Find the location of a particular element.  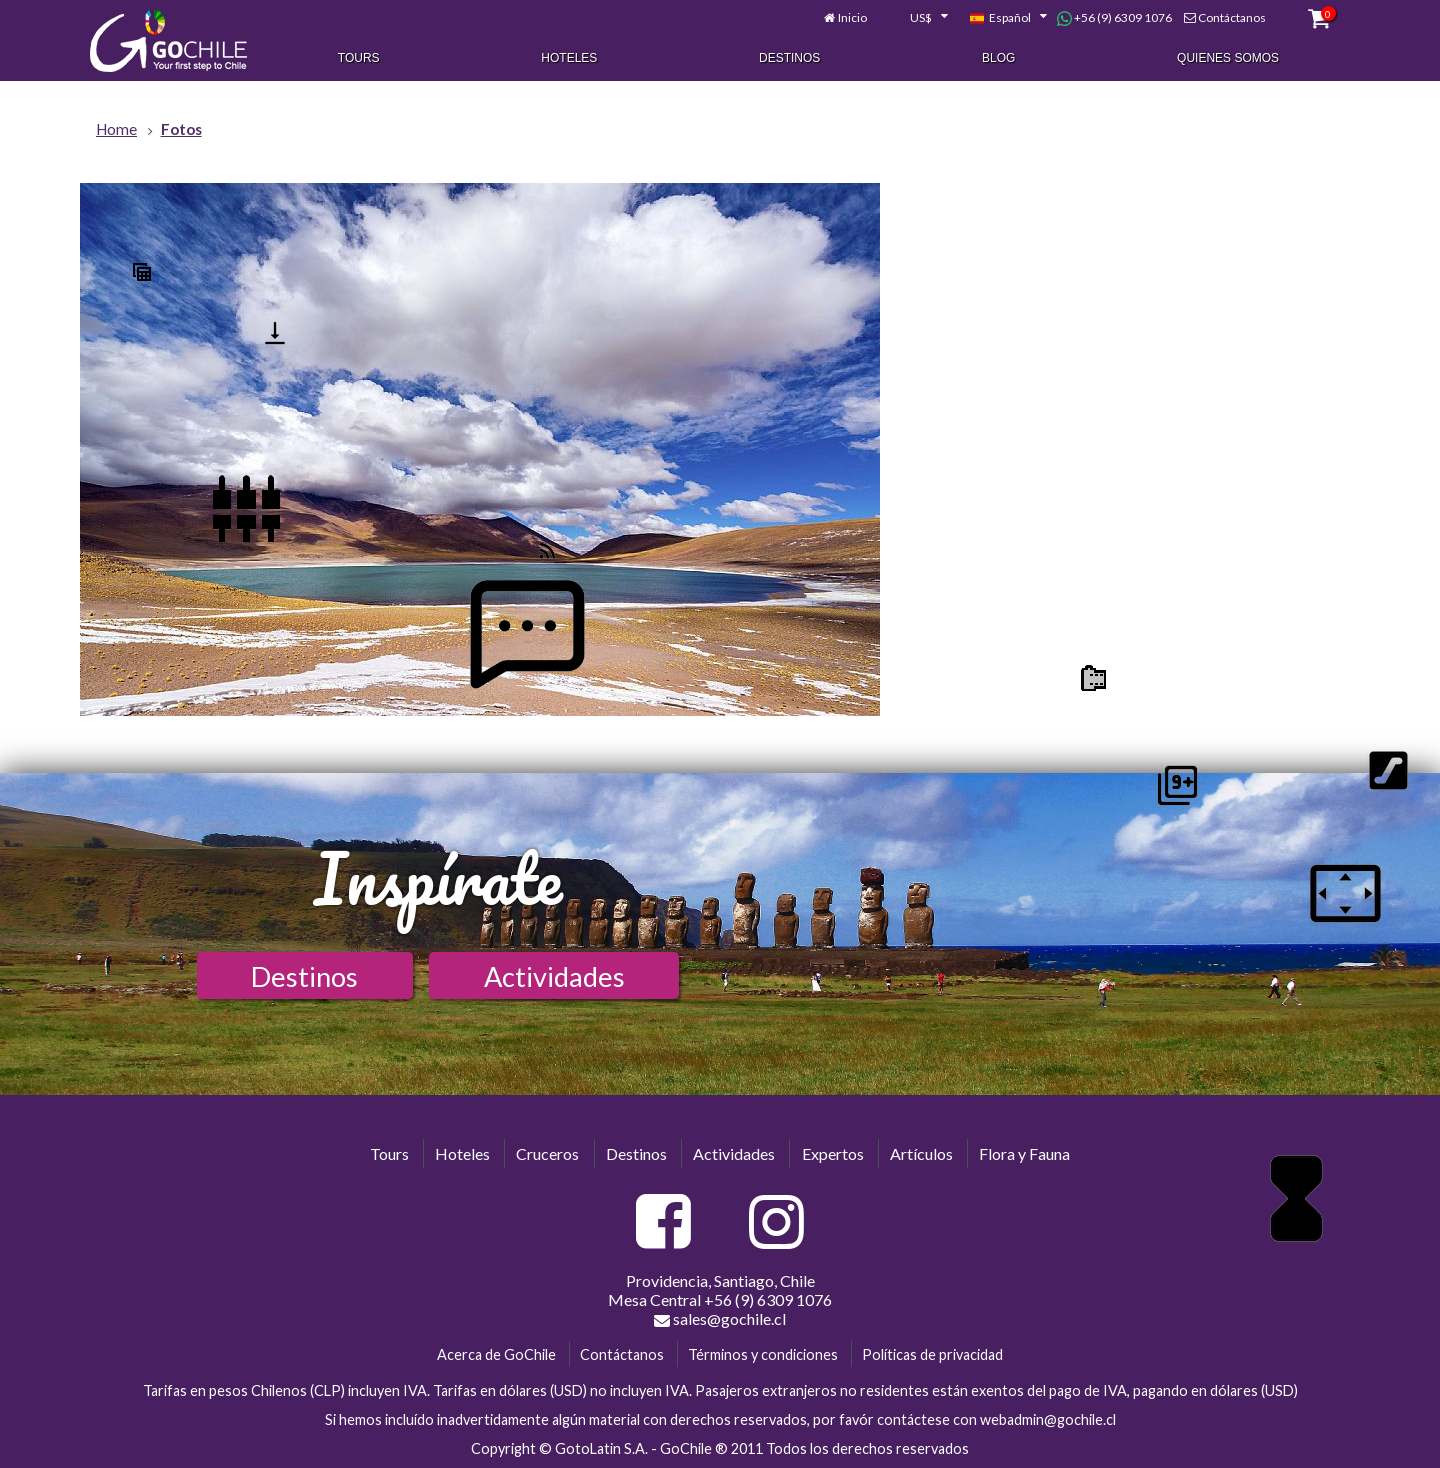

indicates 9 or more items in a stack or collection is located at coordinates (1177, 785).